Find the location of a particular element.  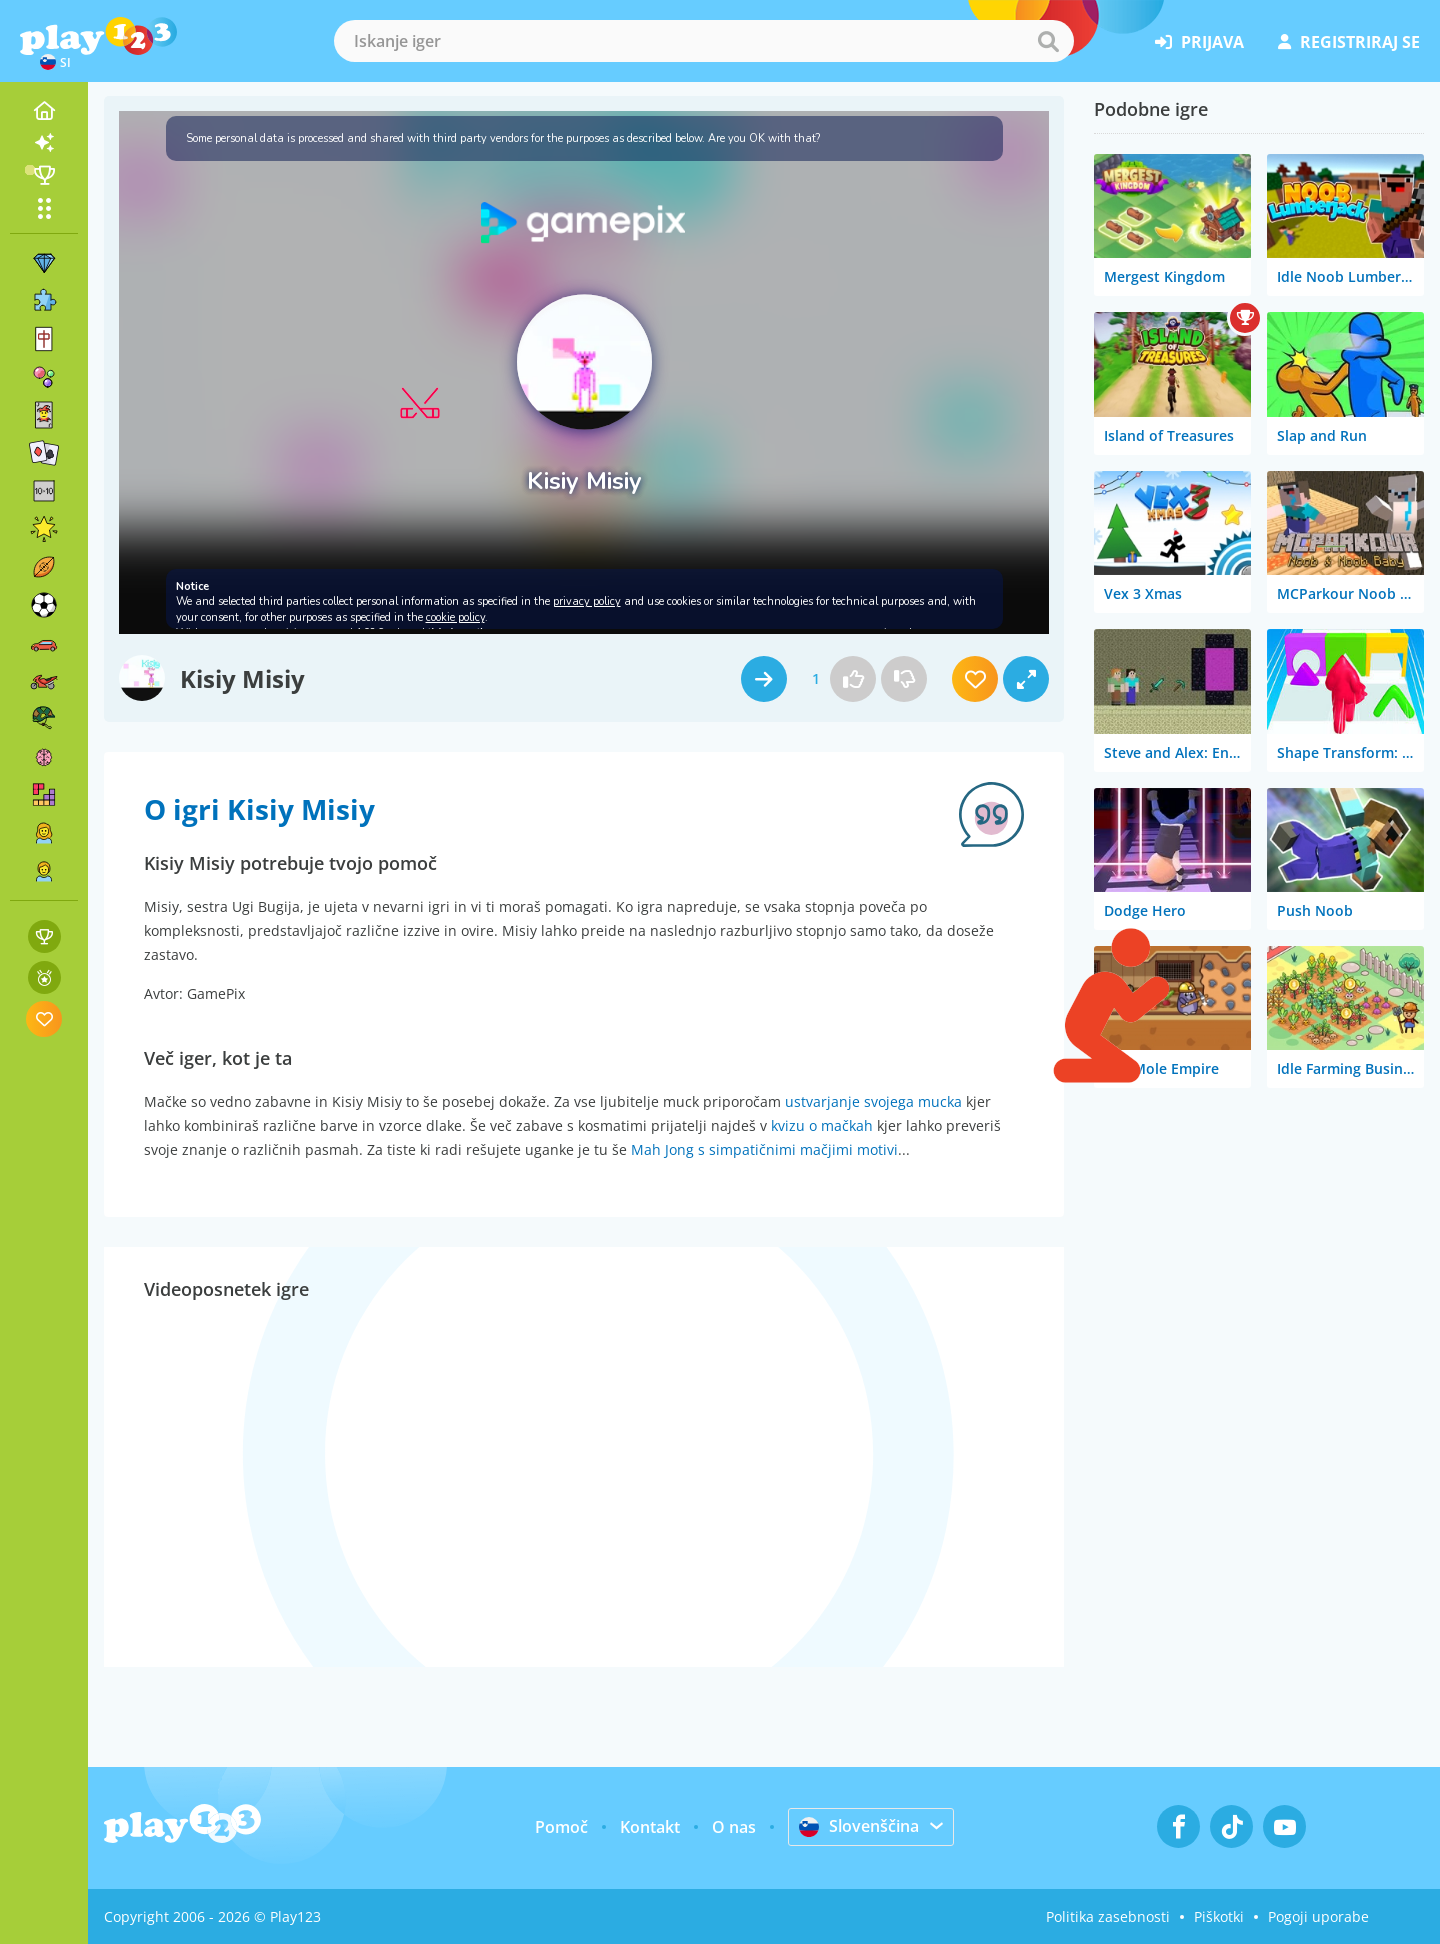

view hockey scores or sports updates is located at coordinates (420, 403).